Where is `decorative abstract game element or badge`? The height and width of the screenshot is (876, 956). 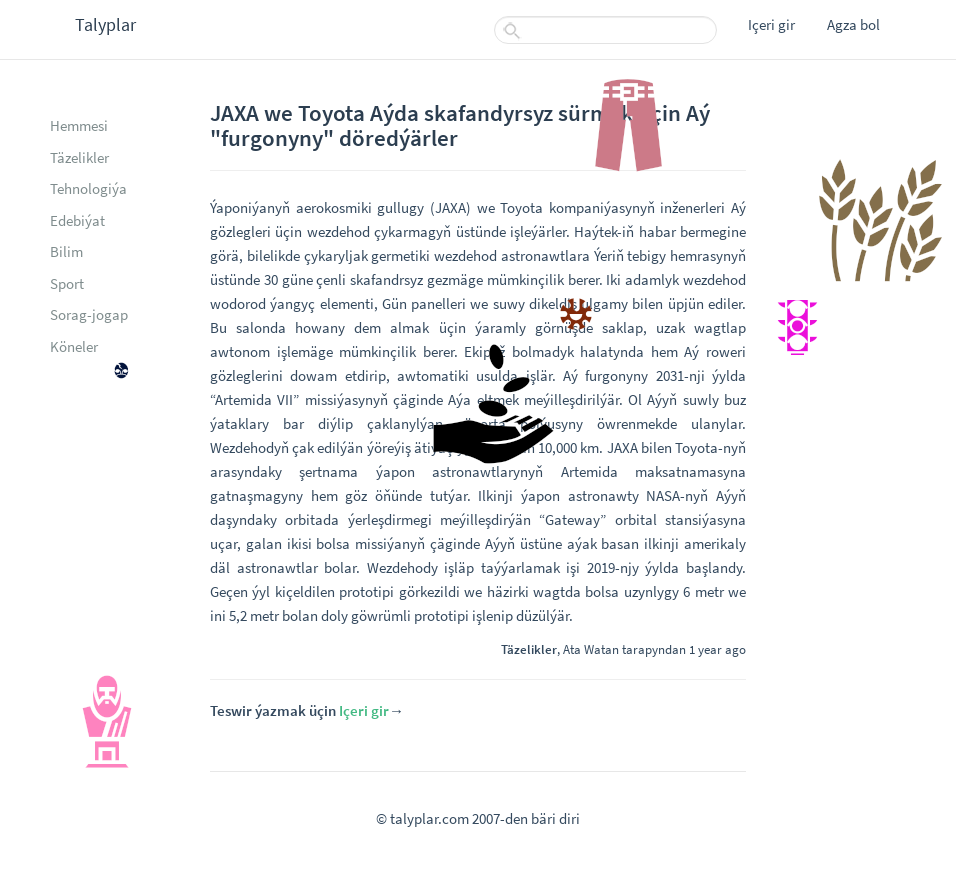 decorative abstract game element or badge is located at coordinates (576, 314).